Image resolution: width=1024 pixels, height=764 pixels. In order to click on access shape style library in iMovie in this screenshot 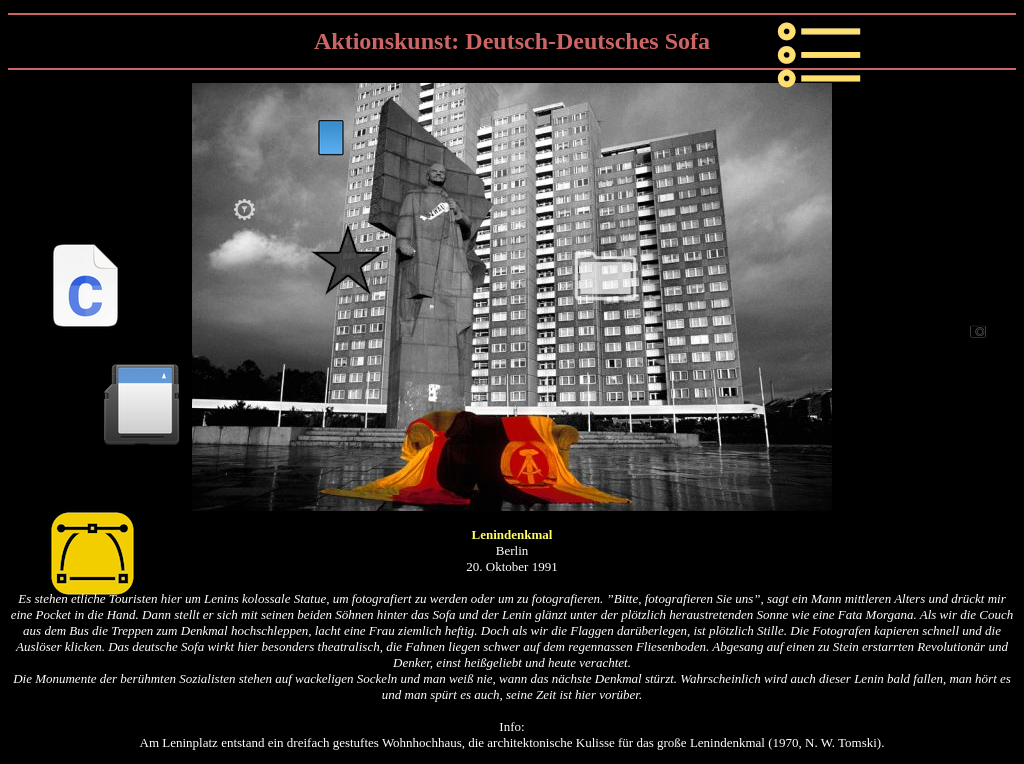, I will do `click(92, 553)`.